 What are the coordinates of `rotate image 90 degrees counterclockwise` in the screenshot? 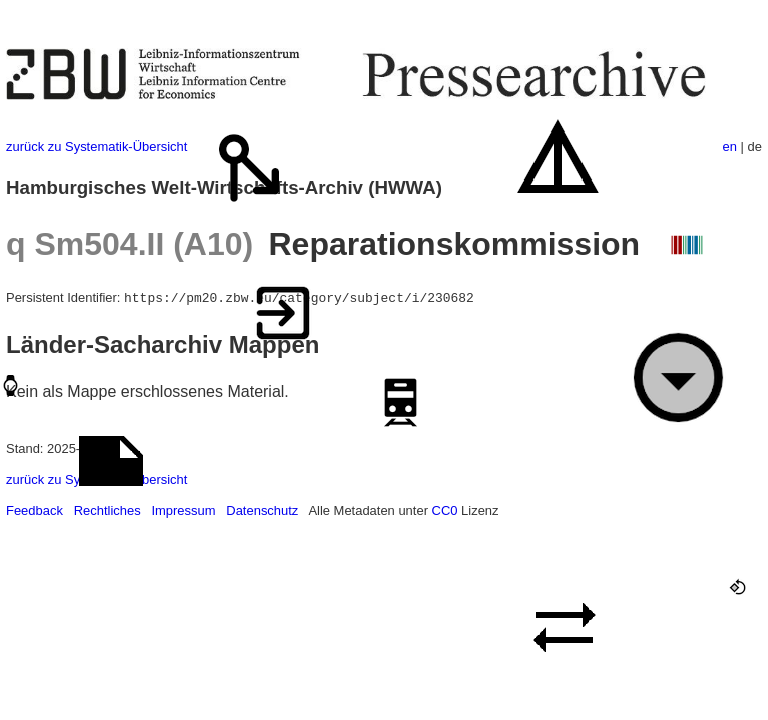 It's located at (738, 587).